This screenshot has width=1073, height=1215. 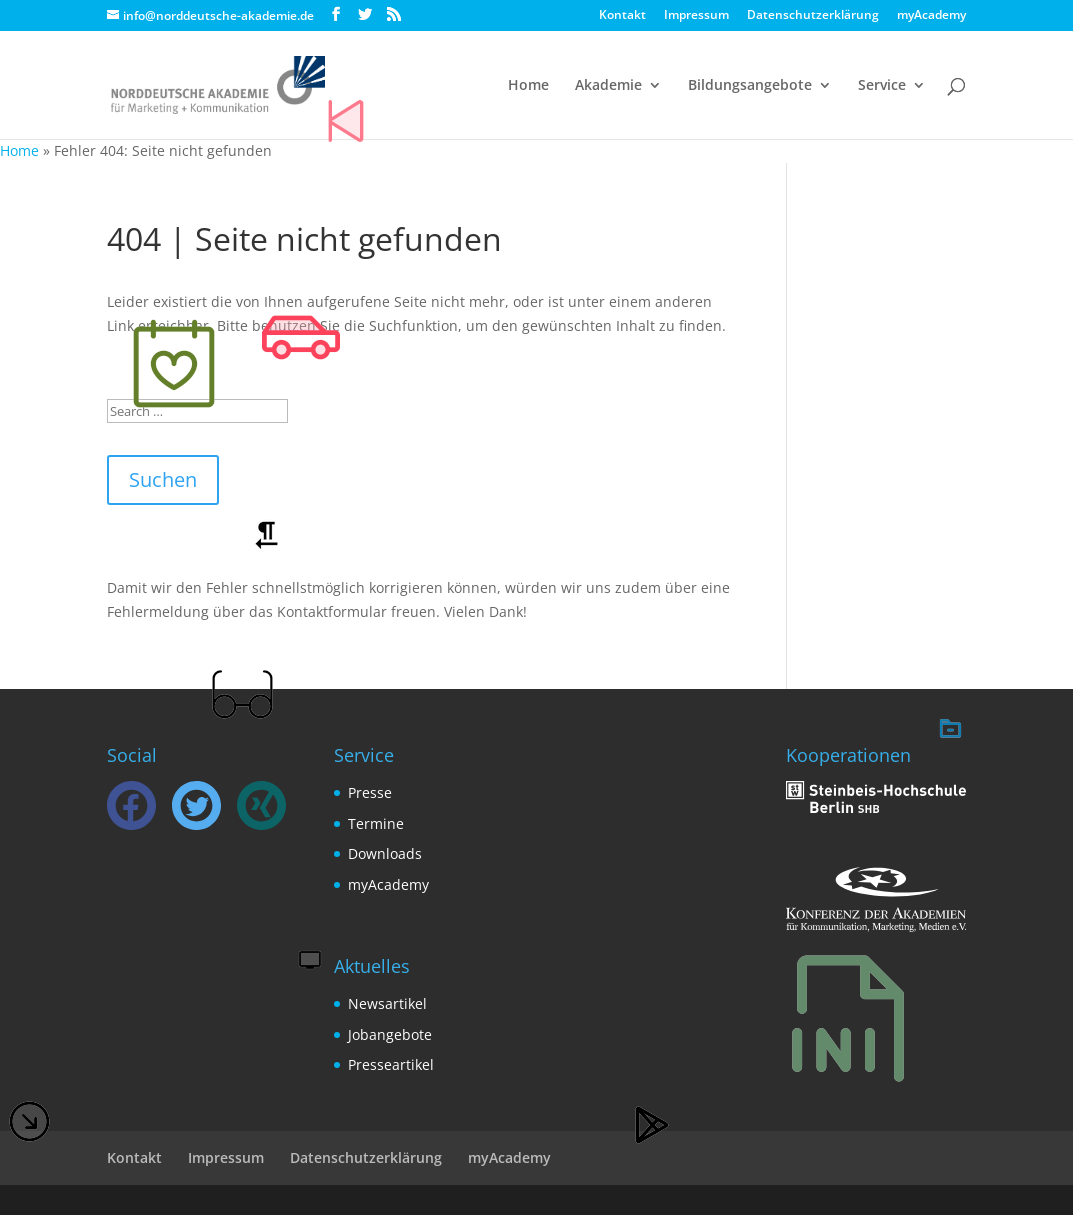 I want to click on access vehicle or car settings, so click(x=301, y=335).